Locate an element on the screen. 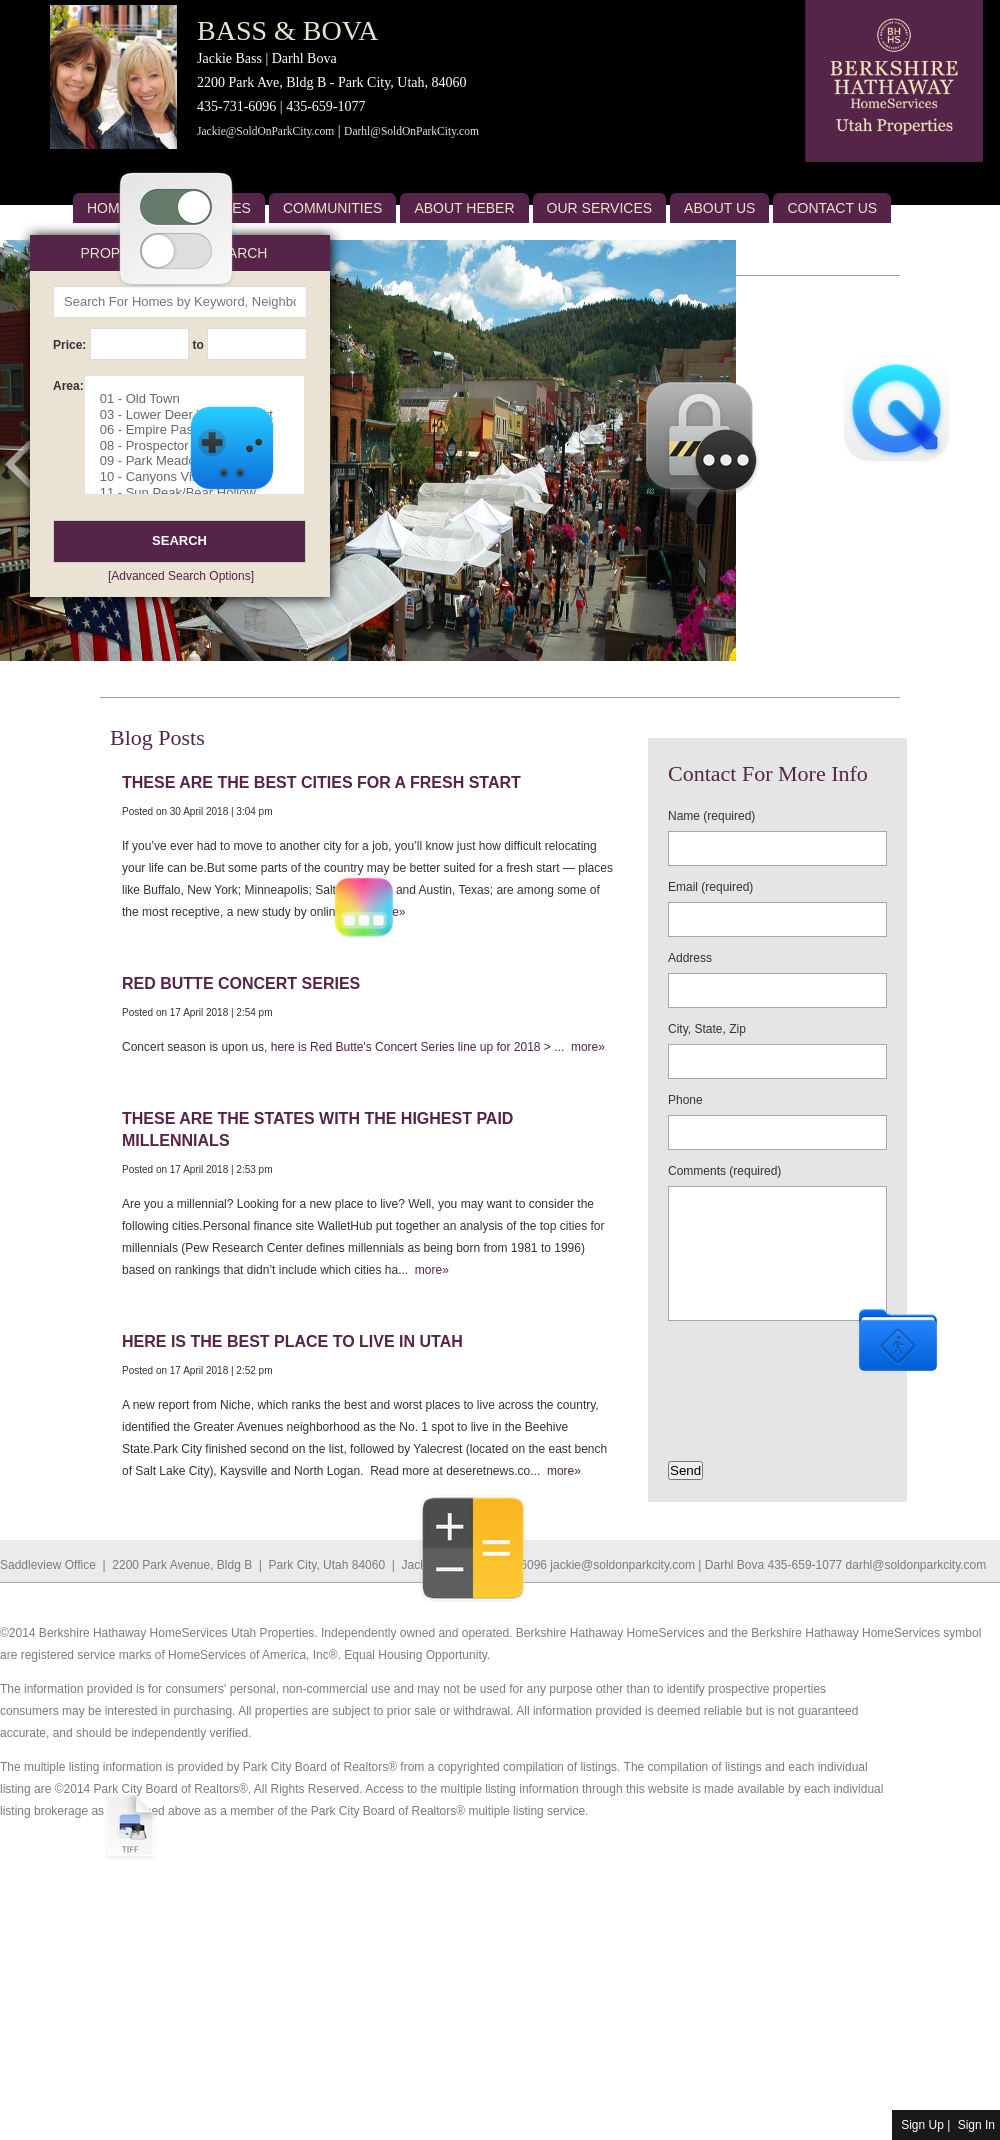 The height and width of the screenshot is (2140, 1000). open SMPlayer media player is located at coordinates (896, 408).